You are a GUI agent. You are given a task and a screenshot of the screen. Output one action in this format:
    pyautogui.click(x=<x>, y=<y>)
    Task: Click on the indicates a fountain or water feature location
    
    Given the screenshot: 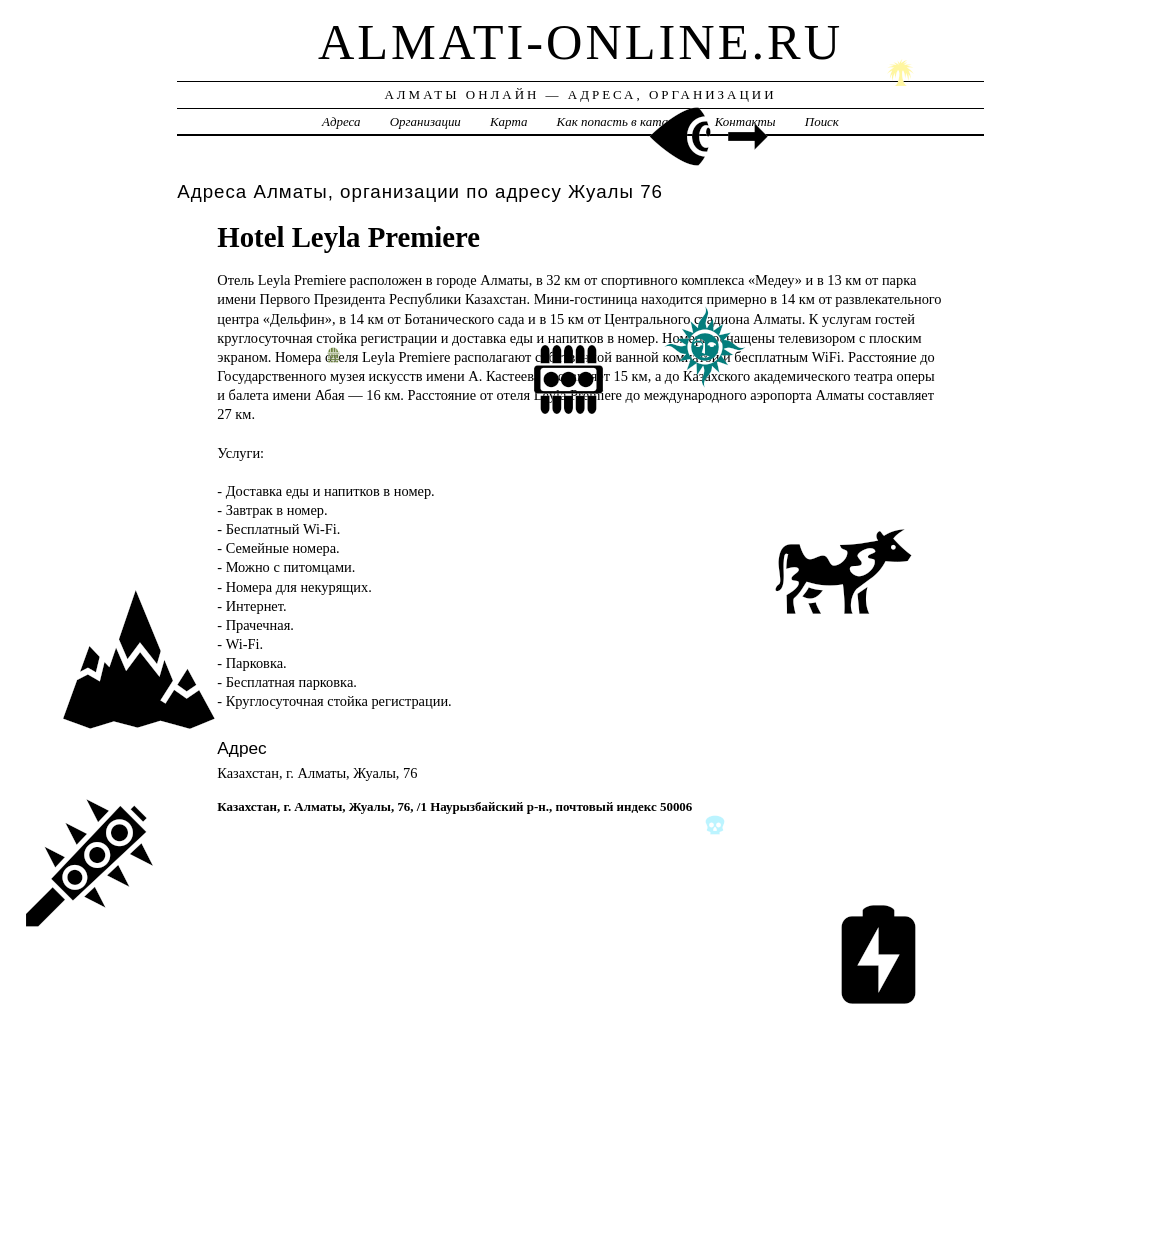 What is the action you would take?
    pyautogui.click(x=900, y=72)
    